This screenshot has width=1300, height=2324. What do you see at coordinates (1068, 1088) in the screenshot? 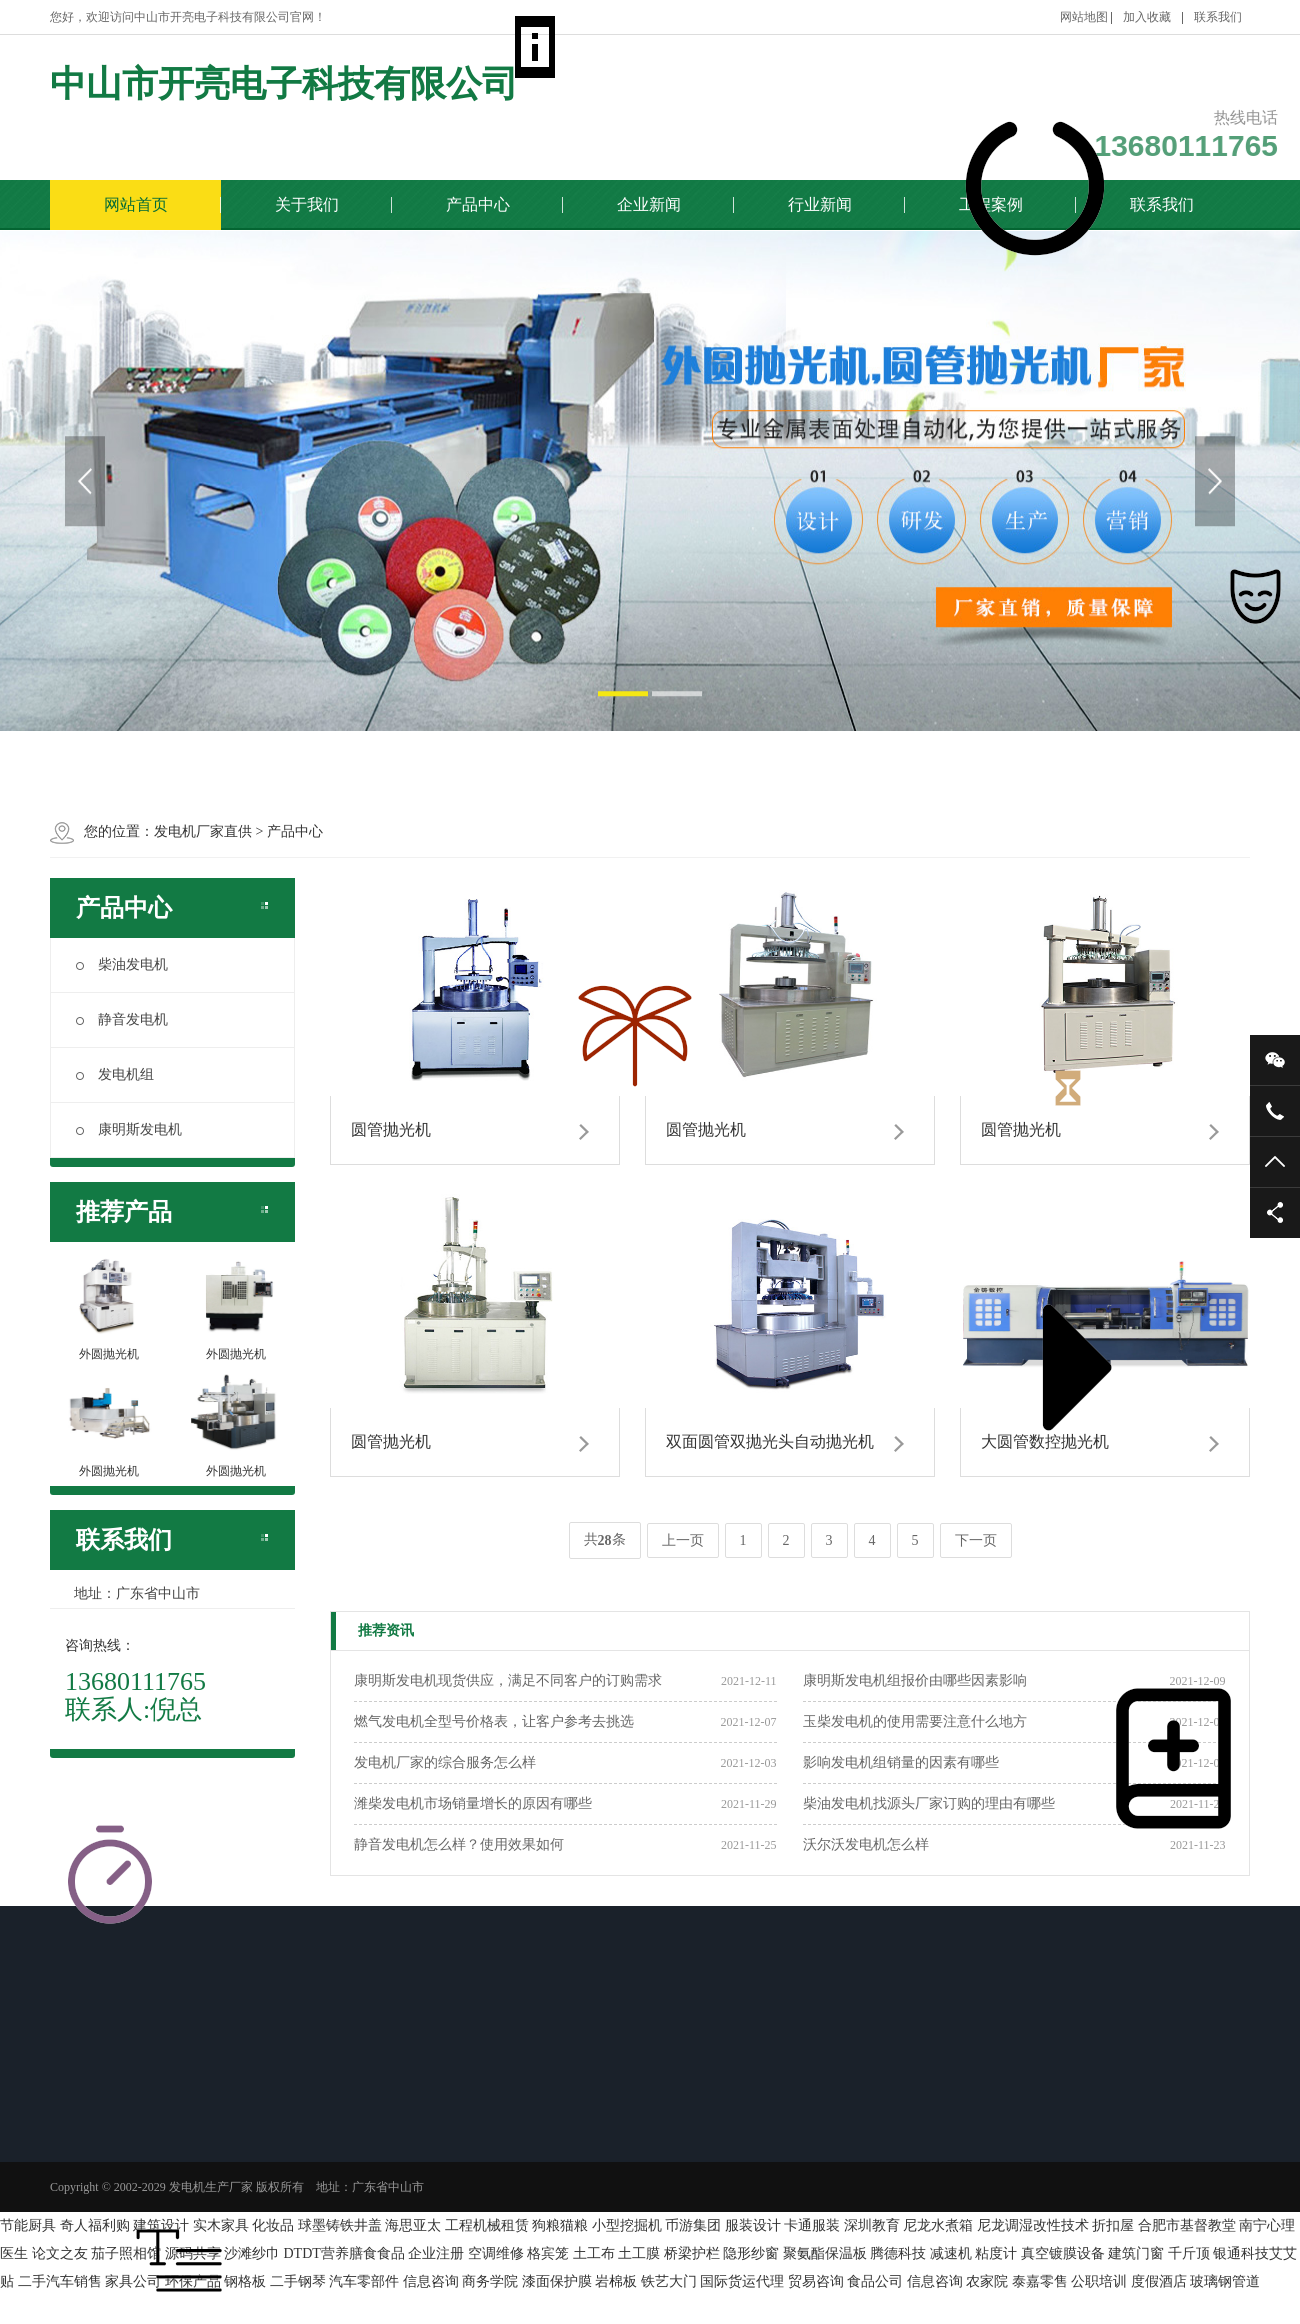
I see `indicates a process is in progress or loading` at bounding box center [1068, 1088].